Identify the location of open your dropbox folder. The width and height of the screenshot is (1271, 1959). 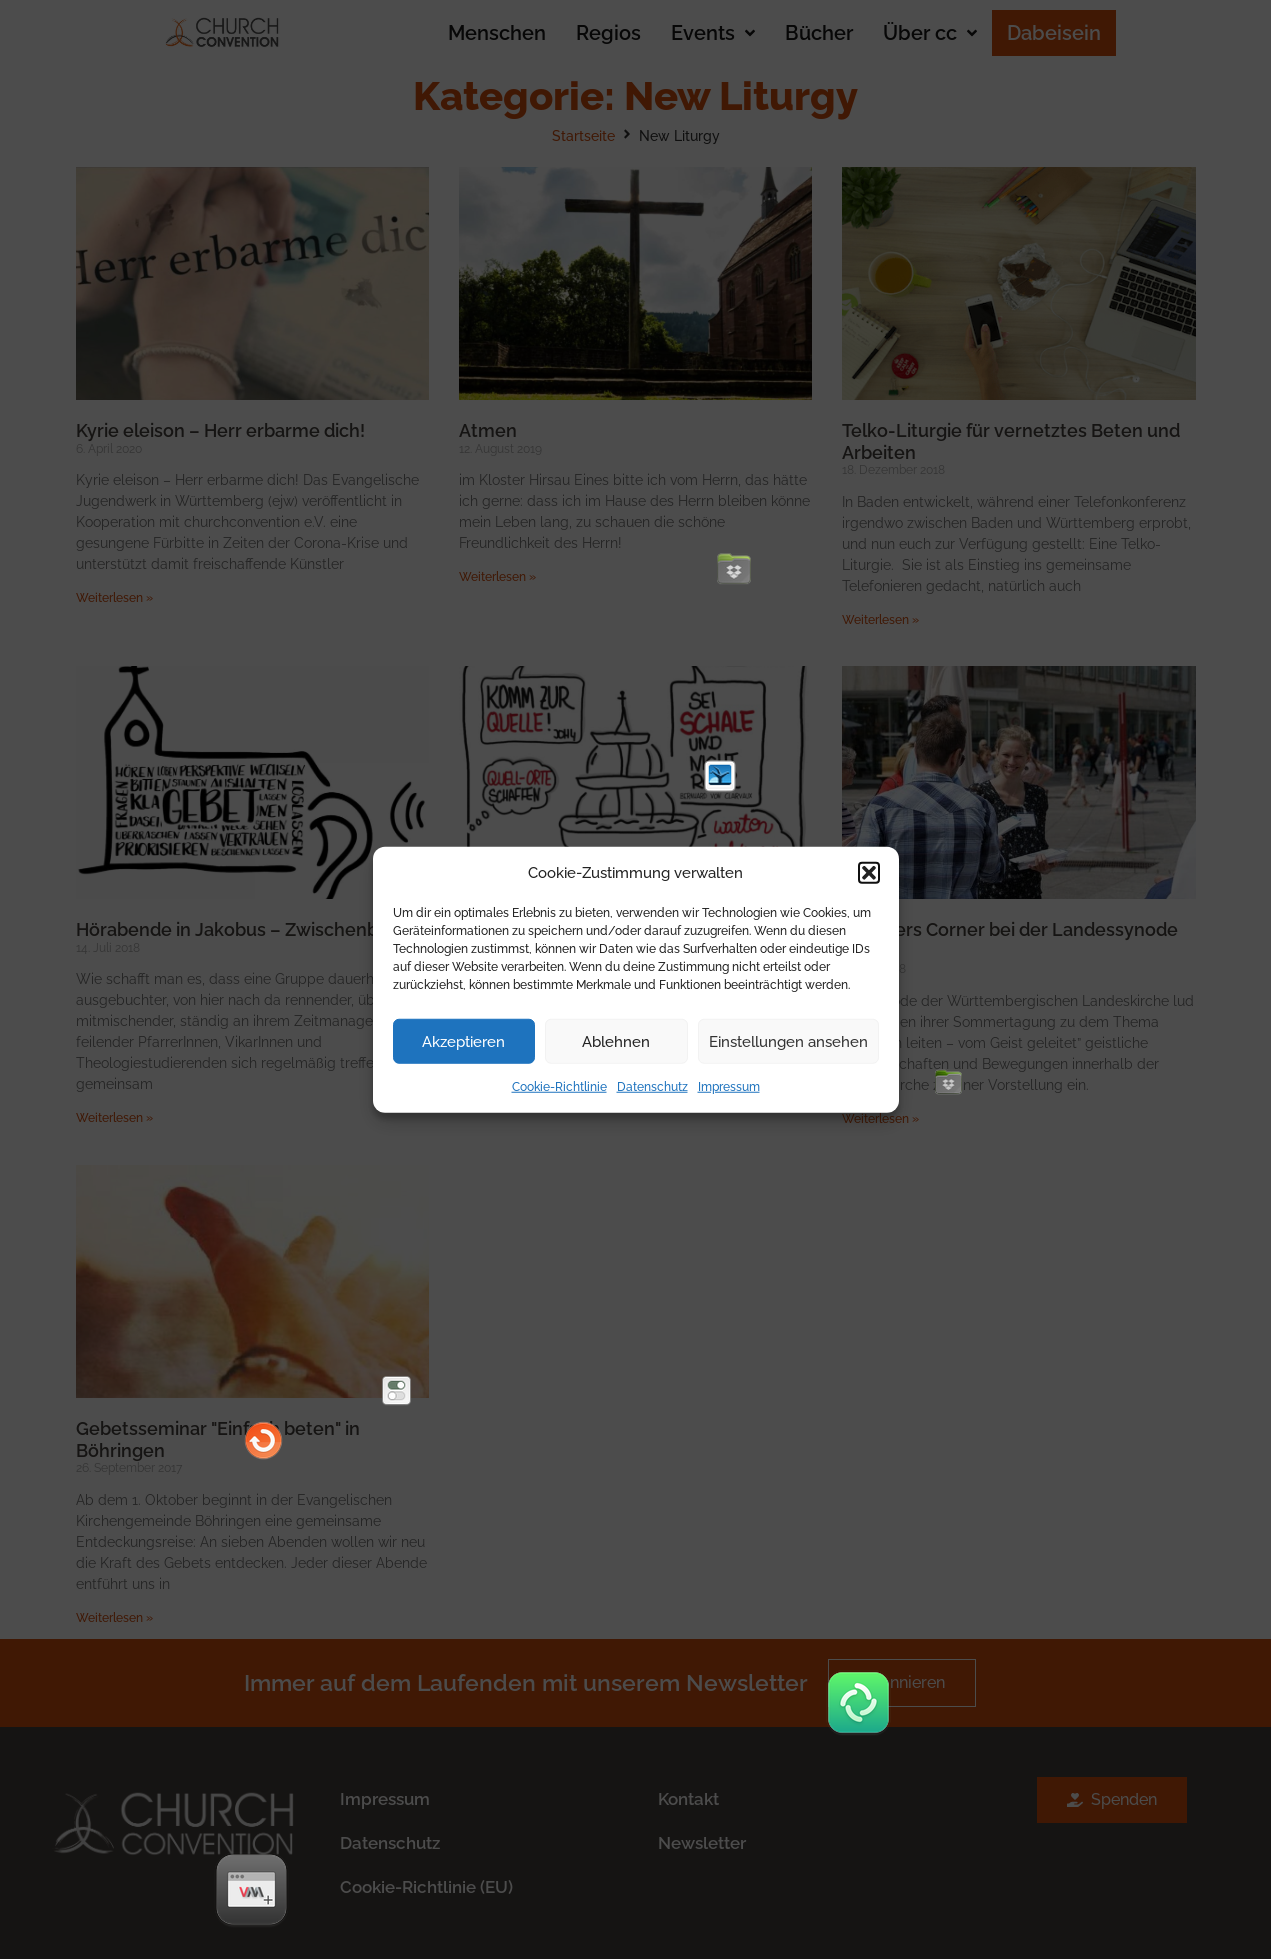
(734, 568).